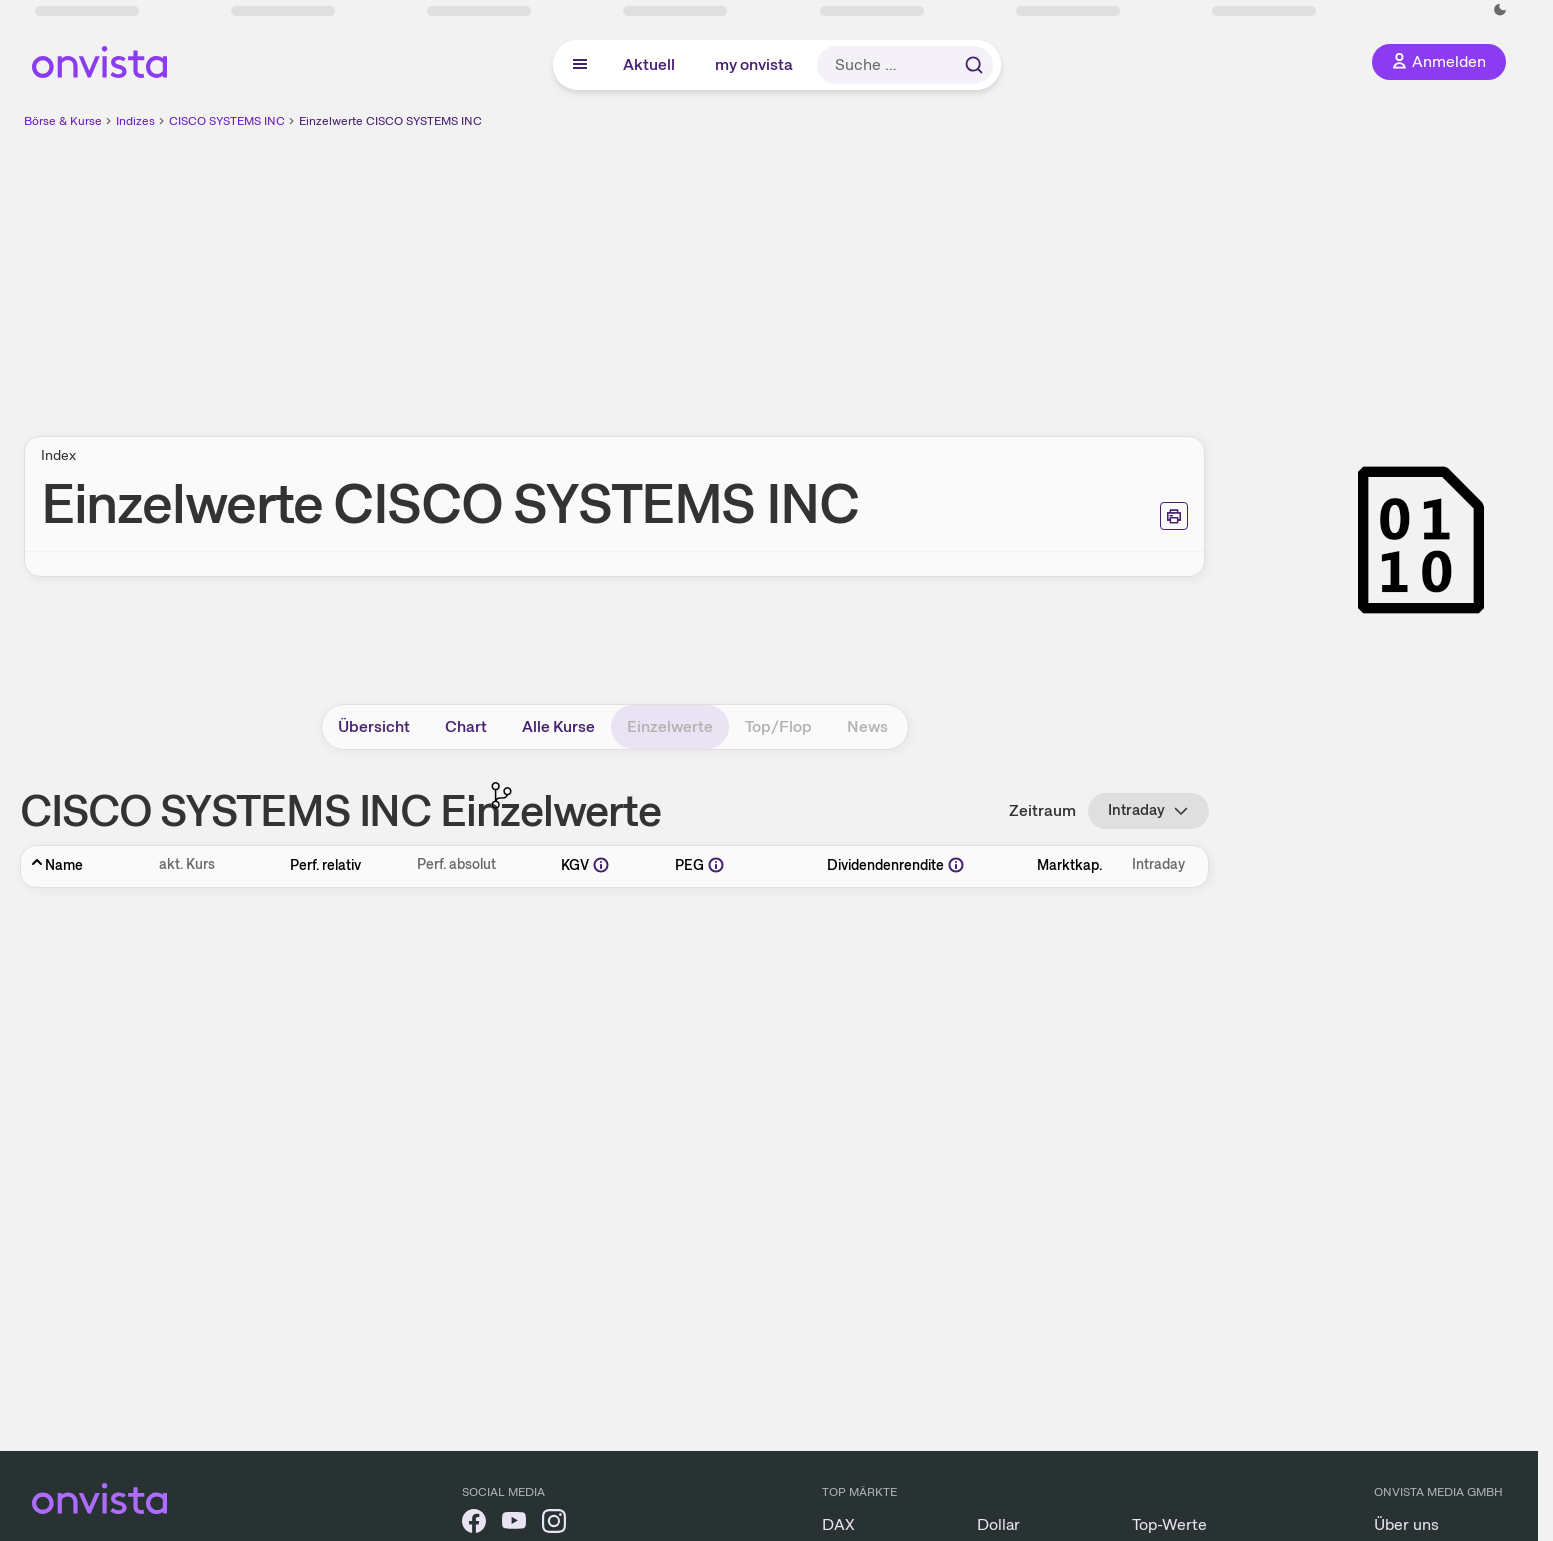  What do you see at coordinates (501, 795) in the screenshot?
I see `access source control or version history` at bounding box center [501, 795].